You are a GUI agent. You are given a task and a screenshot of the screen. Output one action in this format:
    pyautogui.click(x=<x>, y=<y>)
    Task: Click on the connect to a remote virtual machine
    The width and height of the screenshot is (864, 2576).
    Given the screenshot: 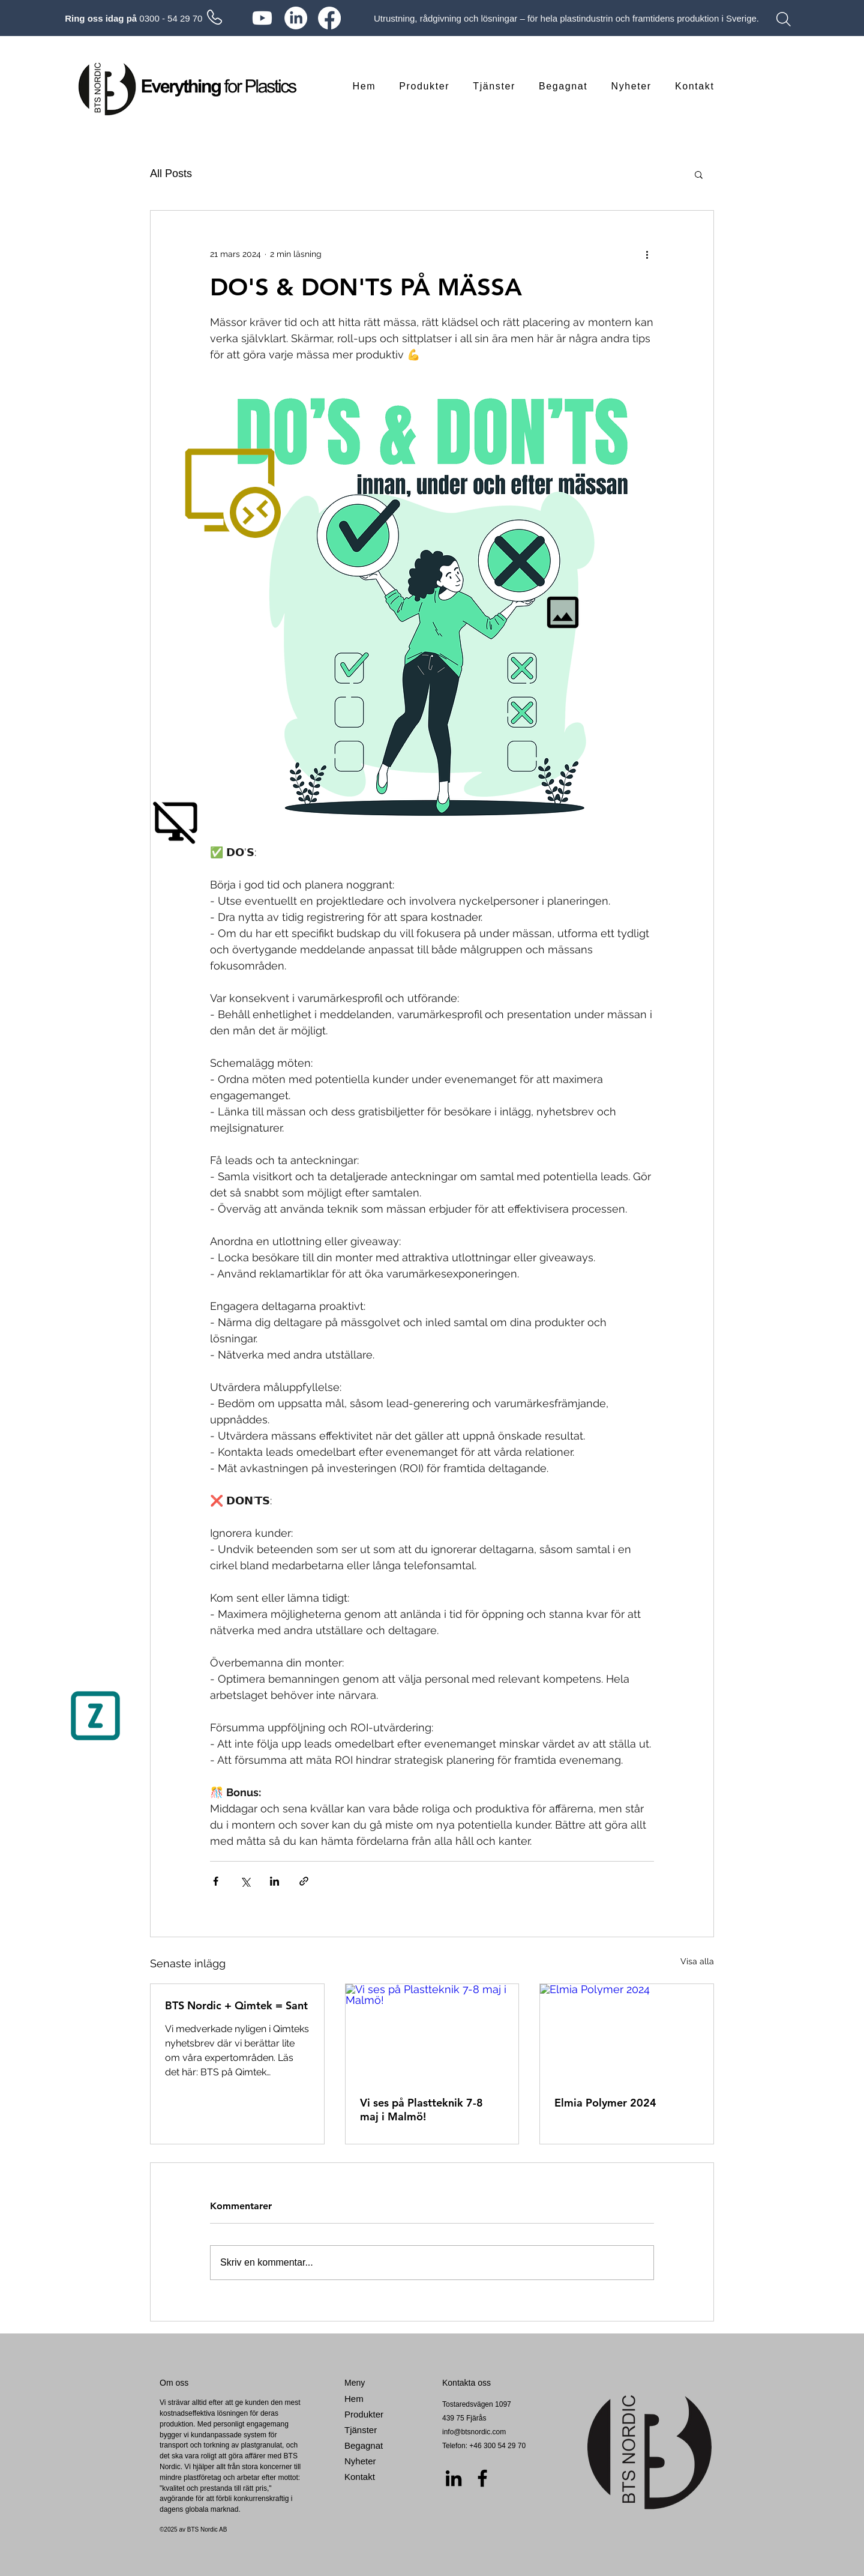 What is the action you would take?
    pyautogui.click(x=230, y=487)
    